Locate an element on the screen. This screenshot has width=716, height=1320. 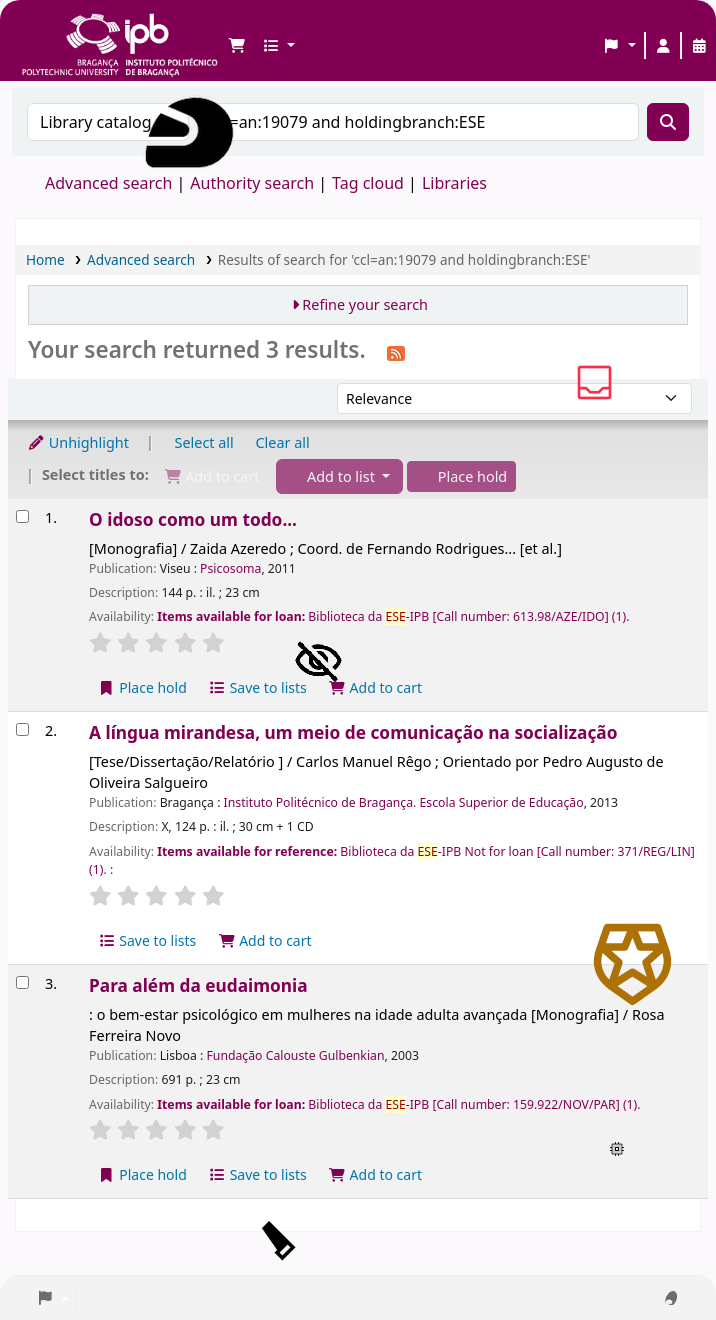
hide password or sensitive content is located at coordinates (318, 661).